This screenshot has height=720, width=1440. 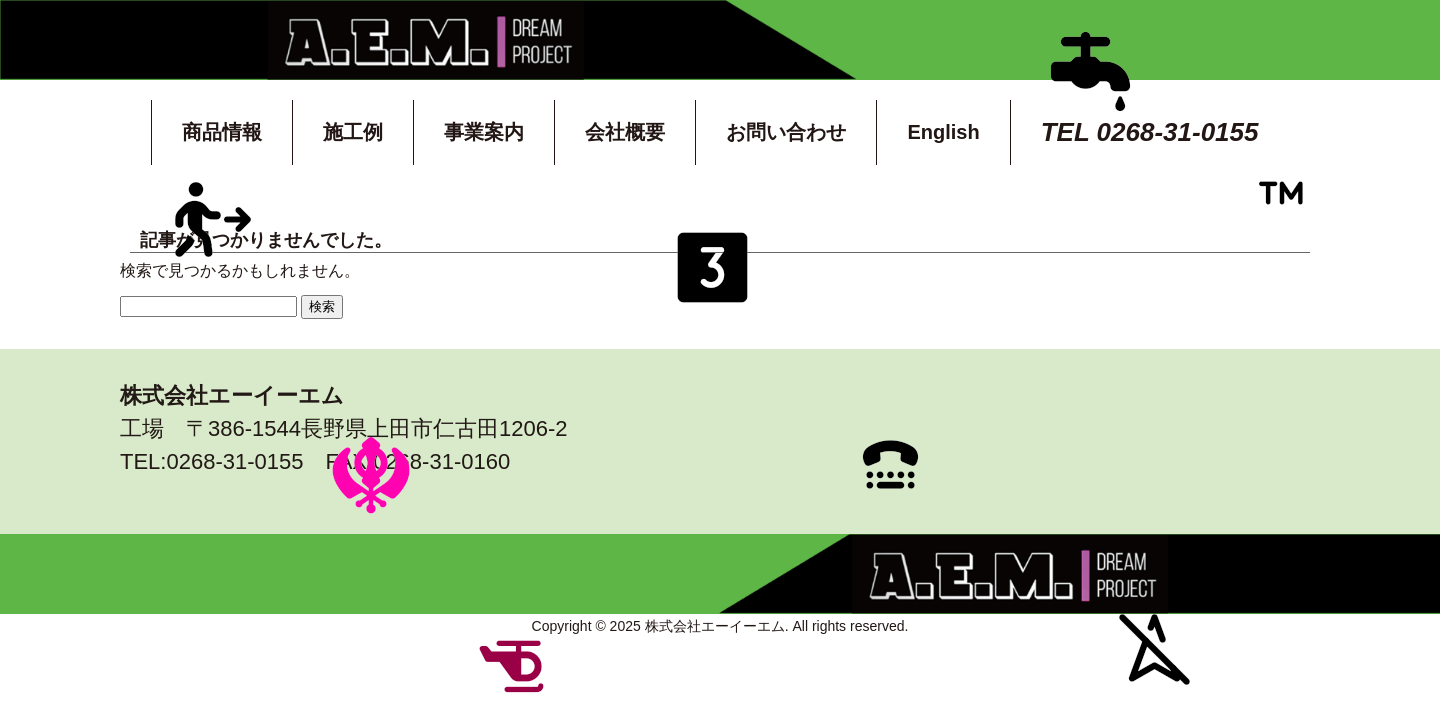 What do you see at coordinates (212, 219) in the screenshot?
I see `exit or leave current area` at bounding box center [212, 219].